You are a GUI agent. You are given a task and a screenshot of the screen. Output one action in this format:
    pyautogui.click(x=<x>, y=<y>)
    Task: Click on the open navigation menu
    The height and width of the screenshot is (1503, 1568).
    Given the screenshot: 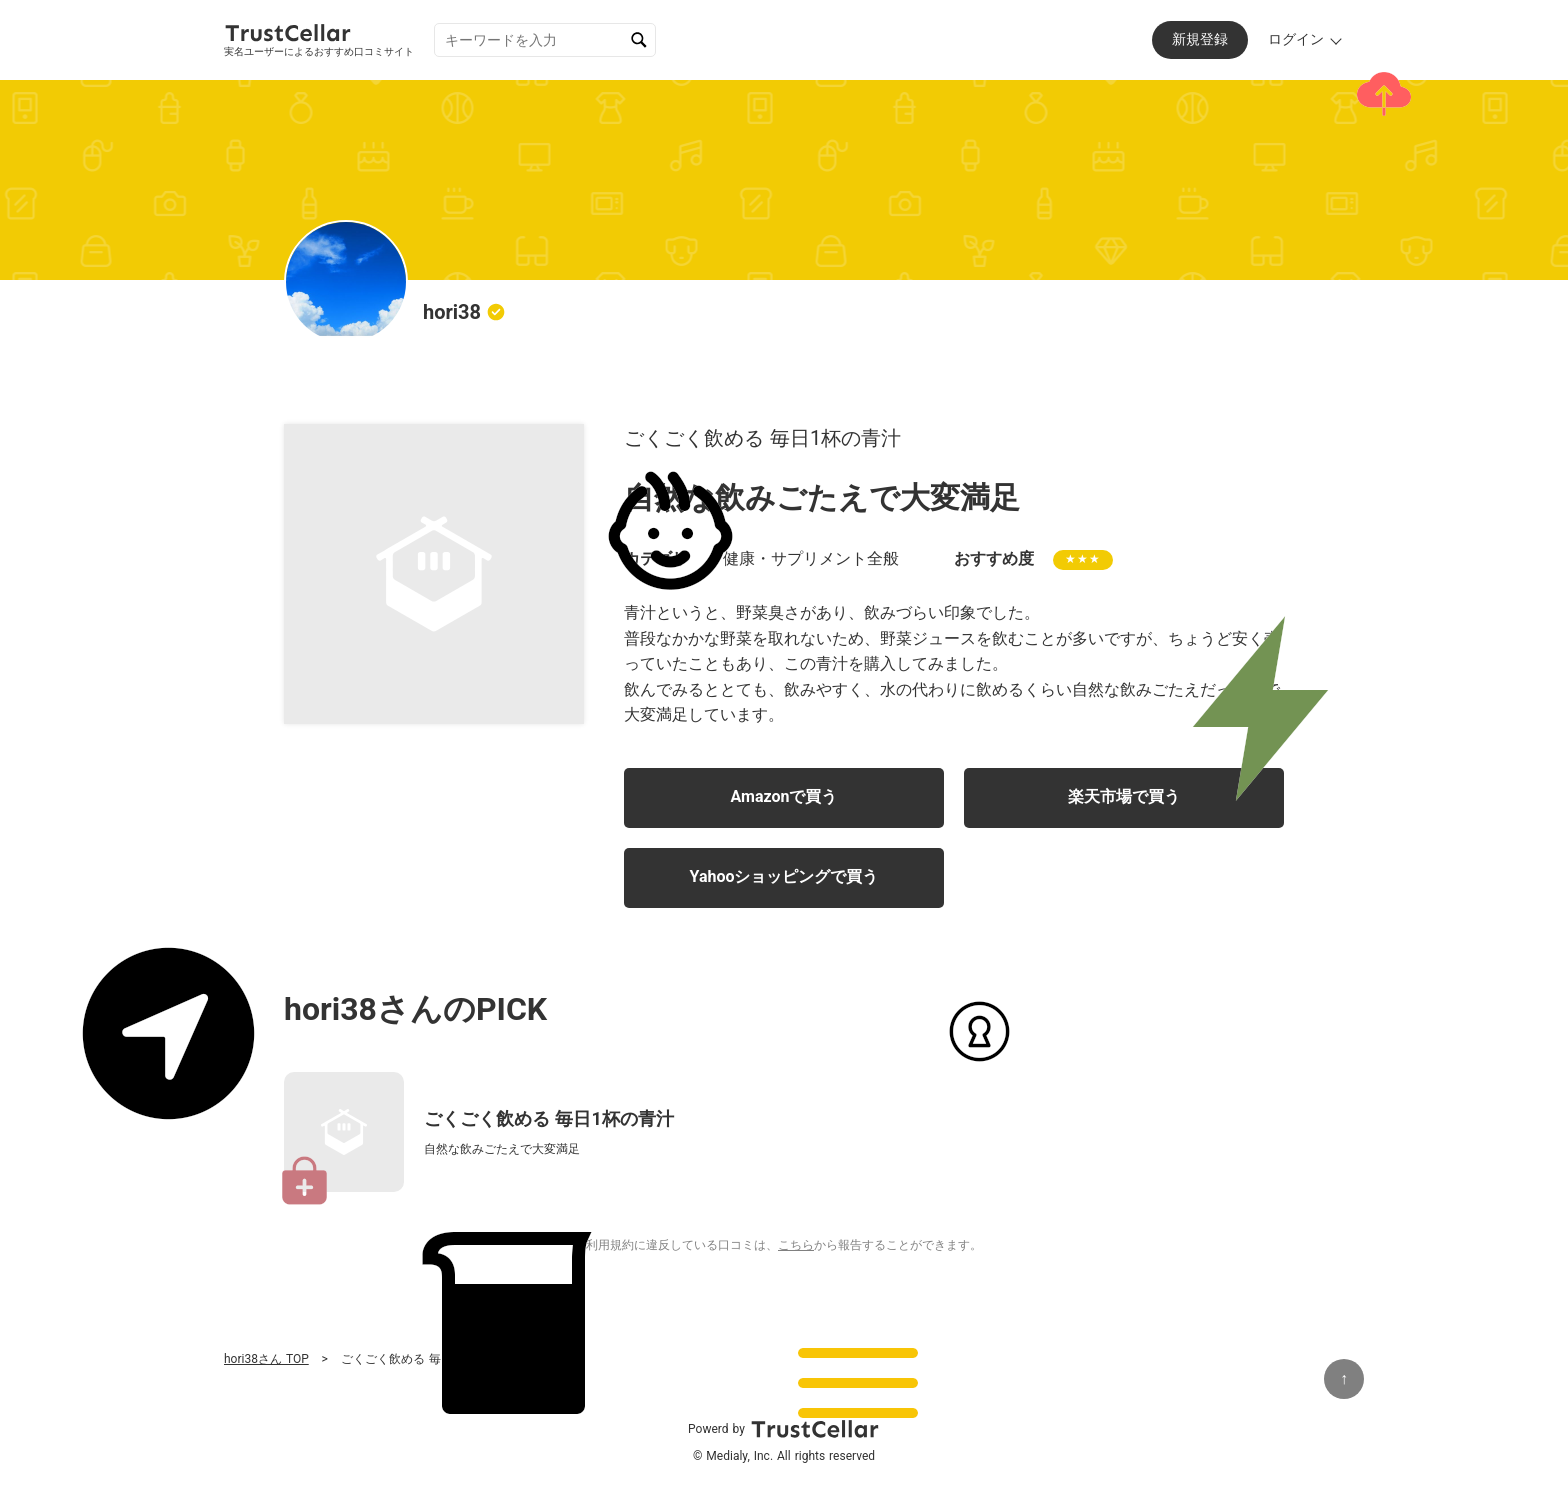 What is the action you would take?
    pyautogui.click(x=858, y=1383)
    